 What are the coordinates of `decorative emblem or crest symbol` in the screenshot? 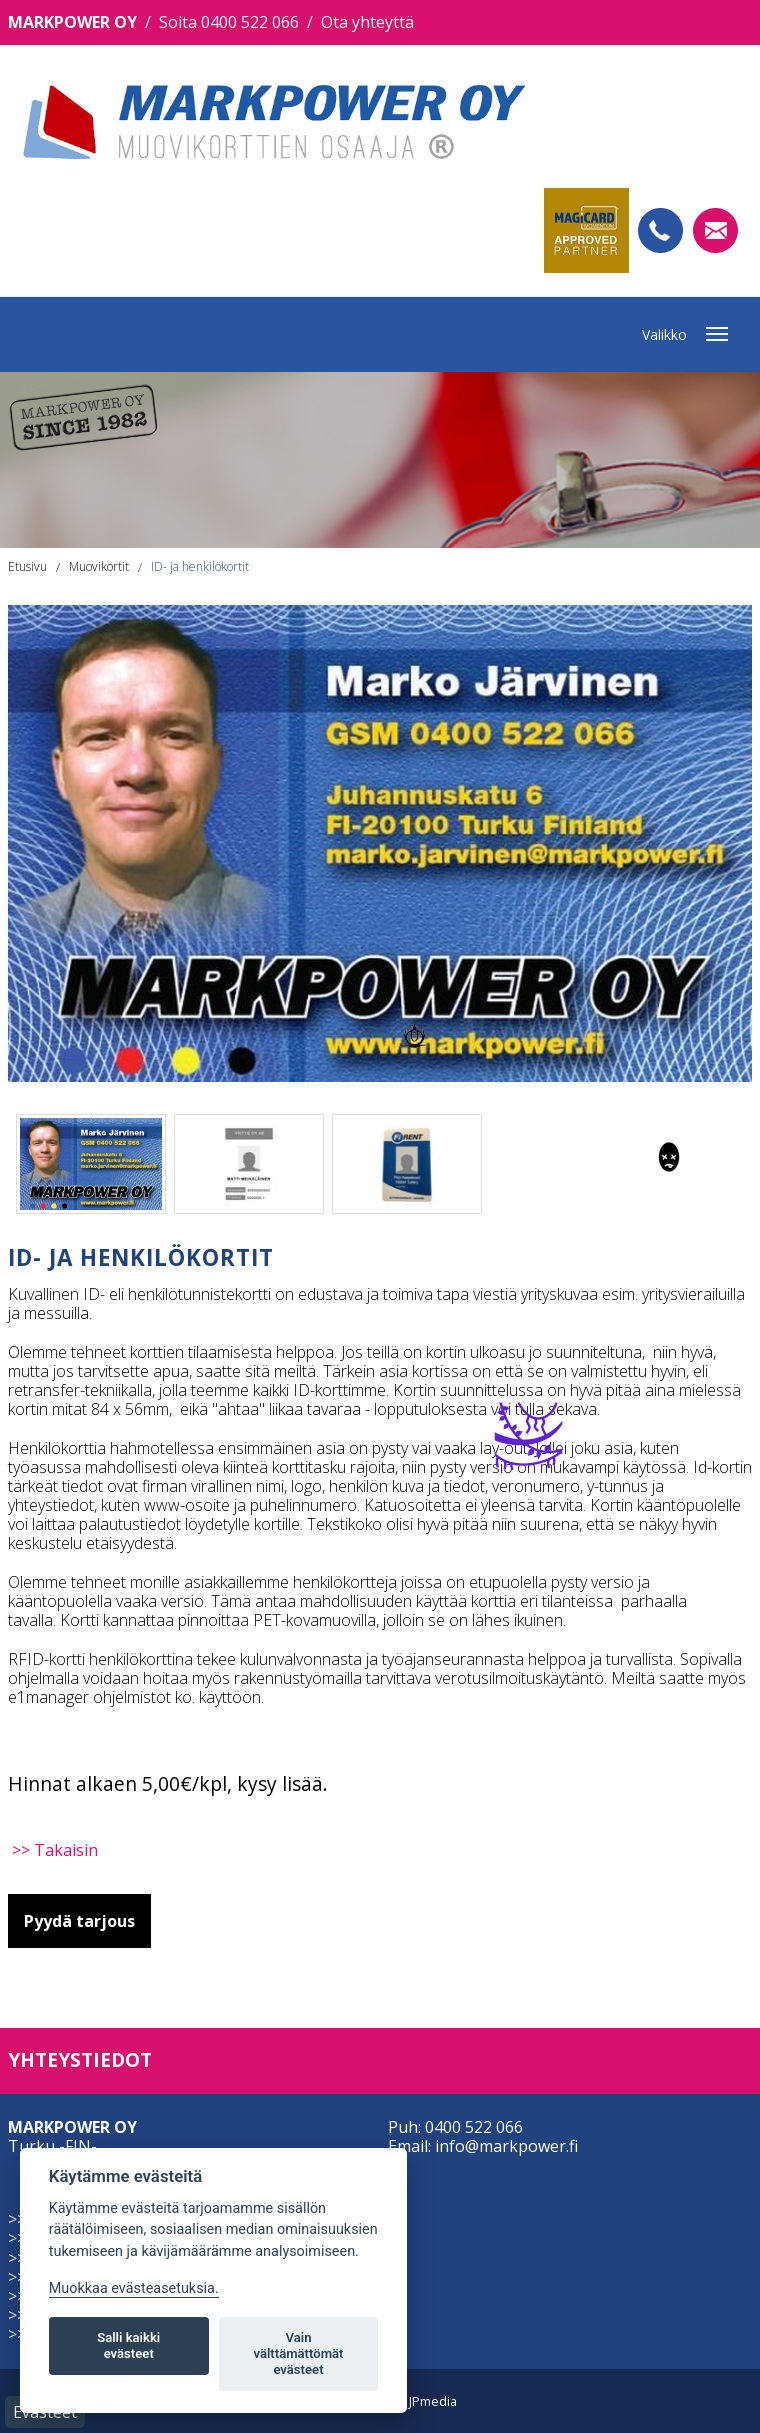 It's located at (414, 1035).